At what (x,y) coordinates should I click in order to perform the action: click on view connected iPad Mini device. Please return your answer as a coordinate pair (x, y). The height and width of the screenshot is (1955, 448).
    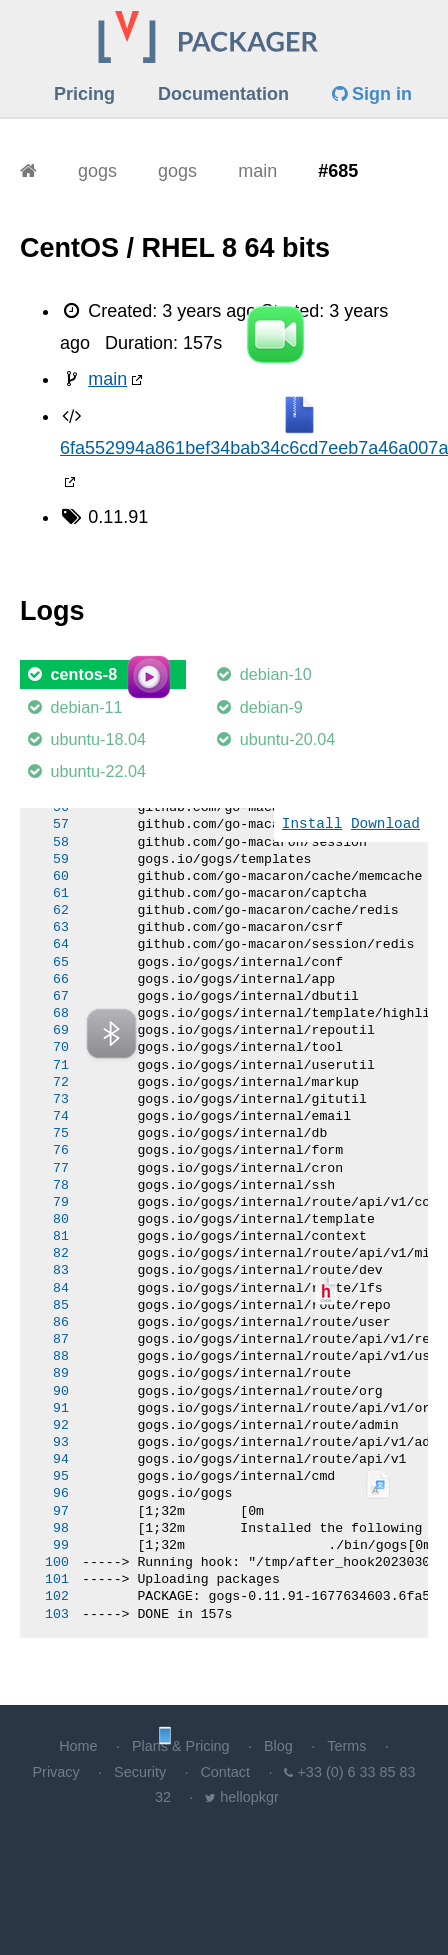
    Looking at the image, I should click on (165, 1734).